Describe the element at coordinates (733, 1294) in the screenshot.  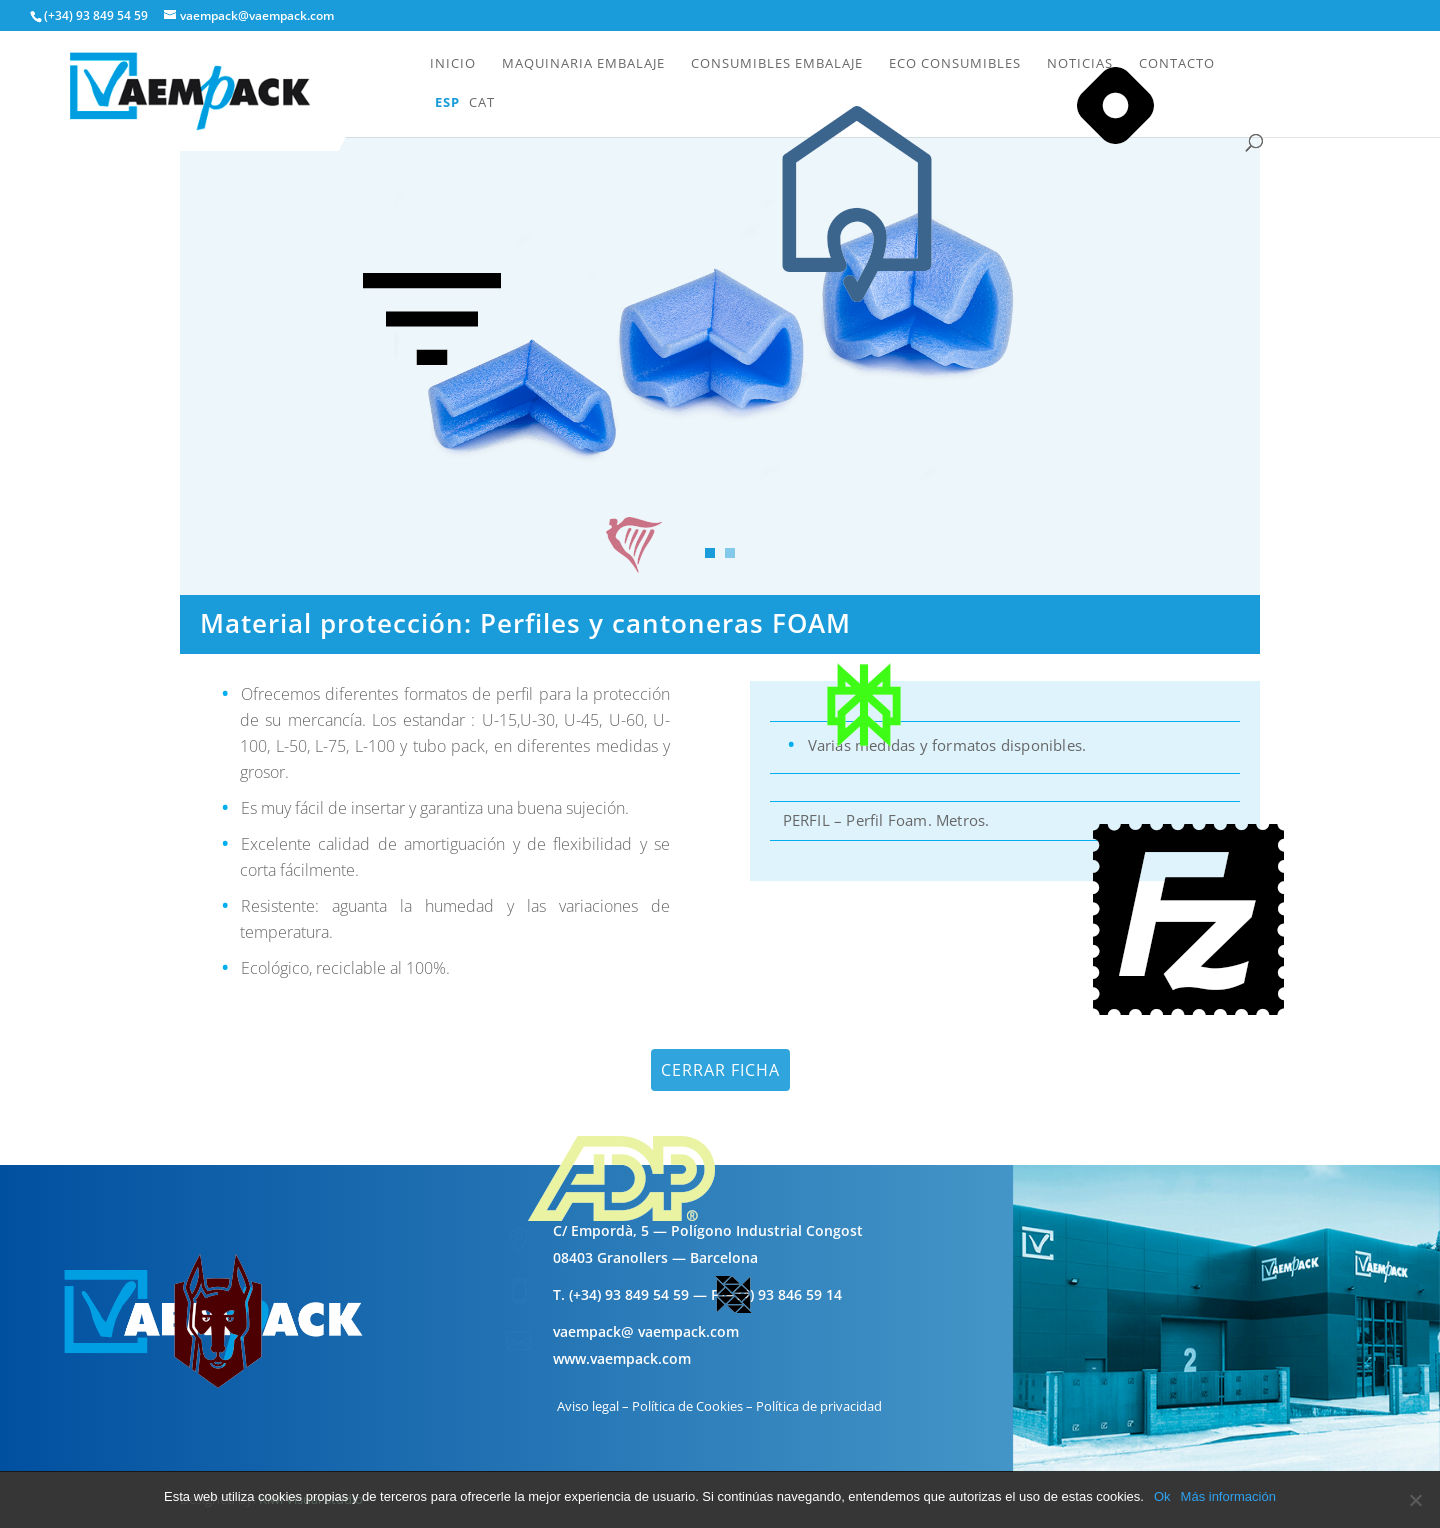
I see `NSIS (Nullsoft Scriptable Install System) logo` at that location.